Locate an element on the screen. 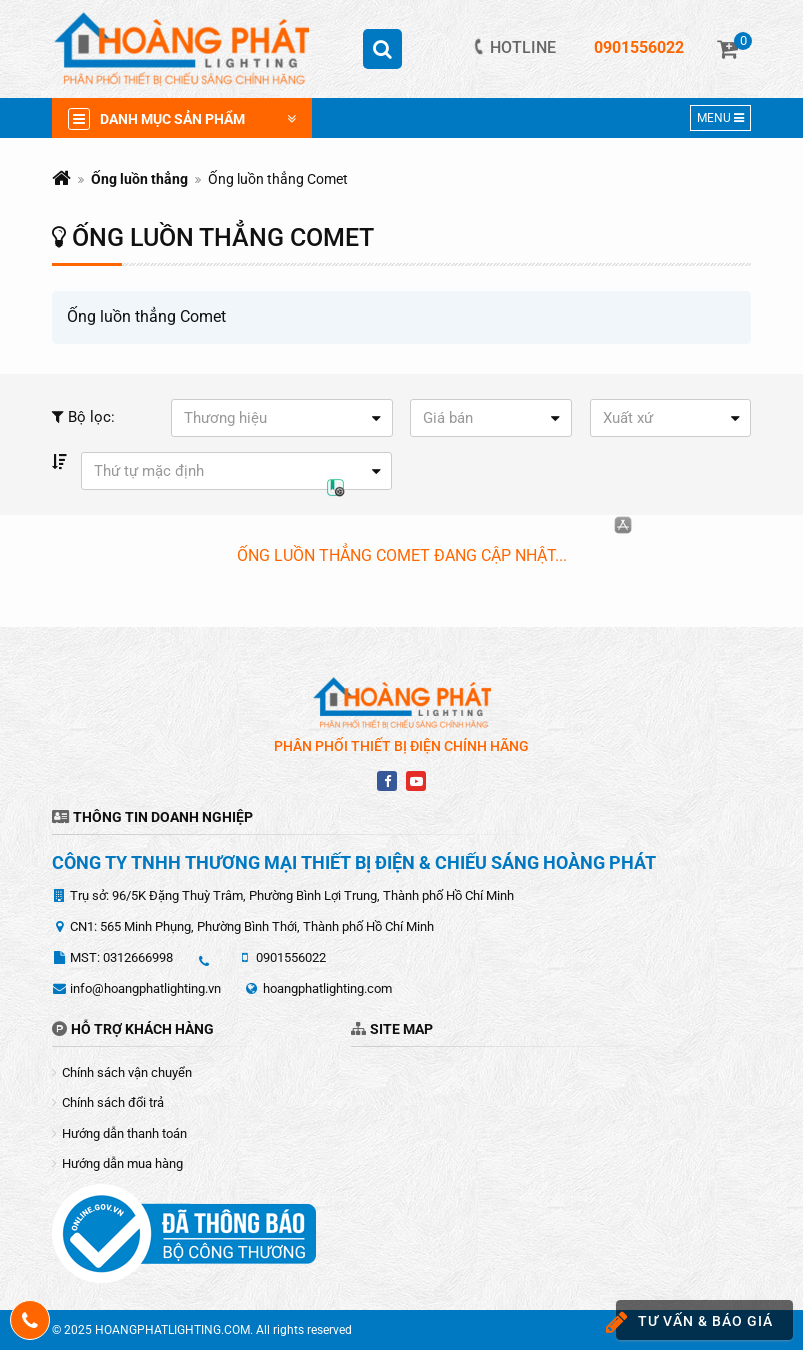  open the App Store to browse and download apps is located at coordinates (623, 525).